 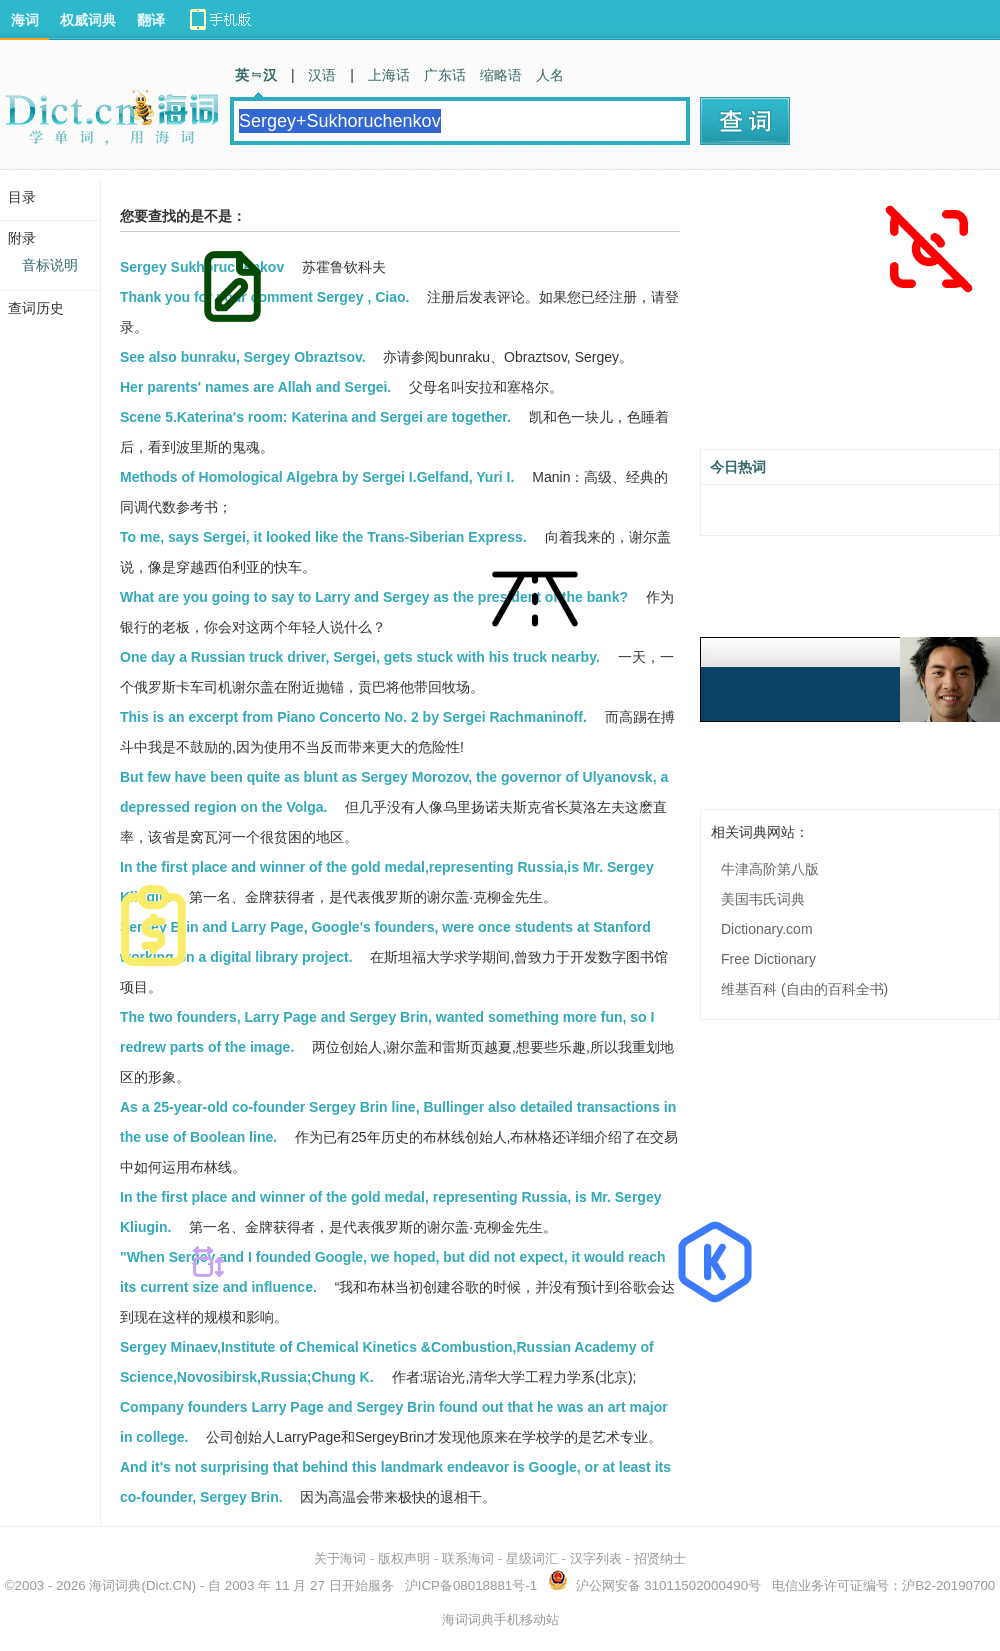 What do you see at coordinates (535, 599) in the screenshot?
I see `view directions or navigation` at bounding box center [535, 599].